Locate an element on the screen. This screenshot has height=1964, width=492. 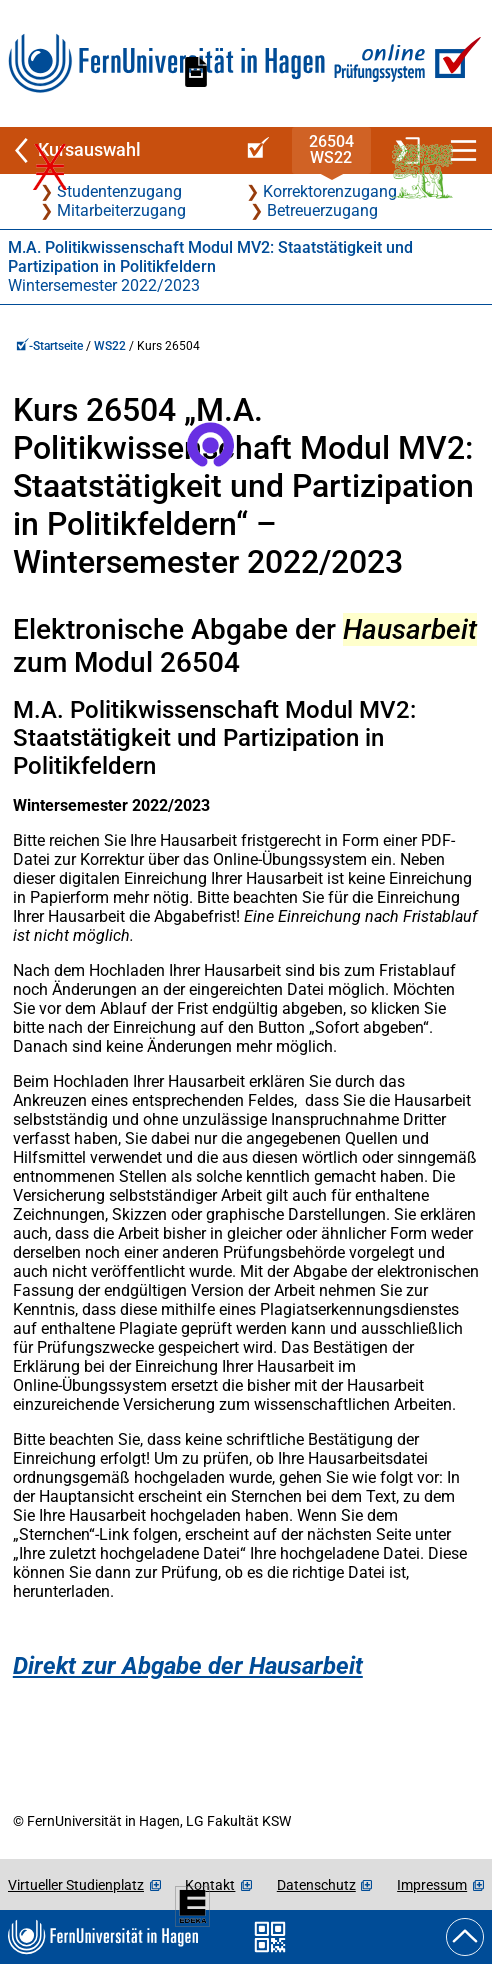
nano cryptocurrency logo is located at coordinates (50, 167).